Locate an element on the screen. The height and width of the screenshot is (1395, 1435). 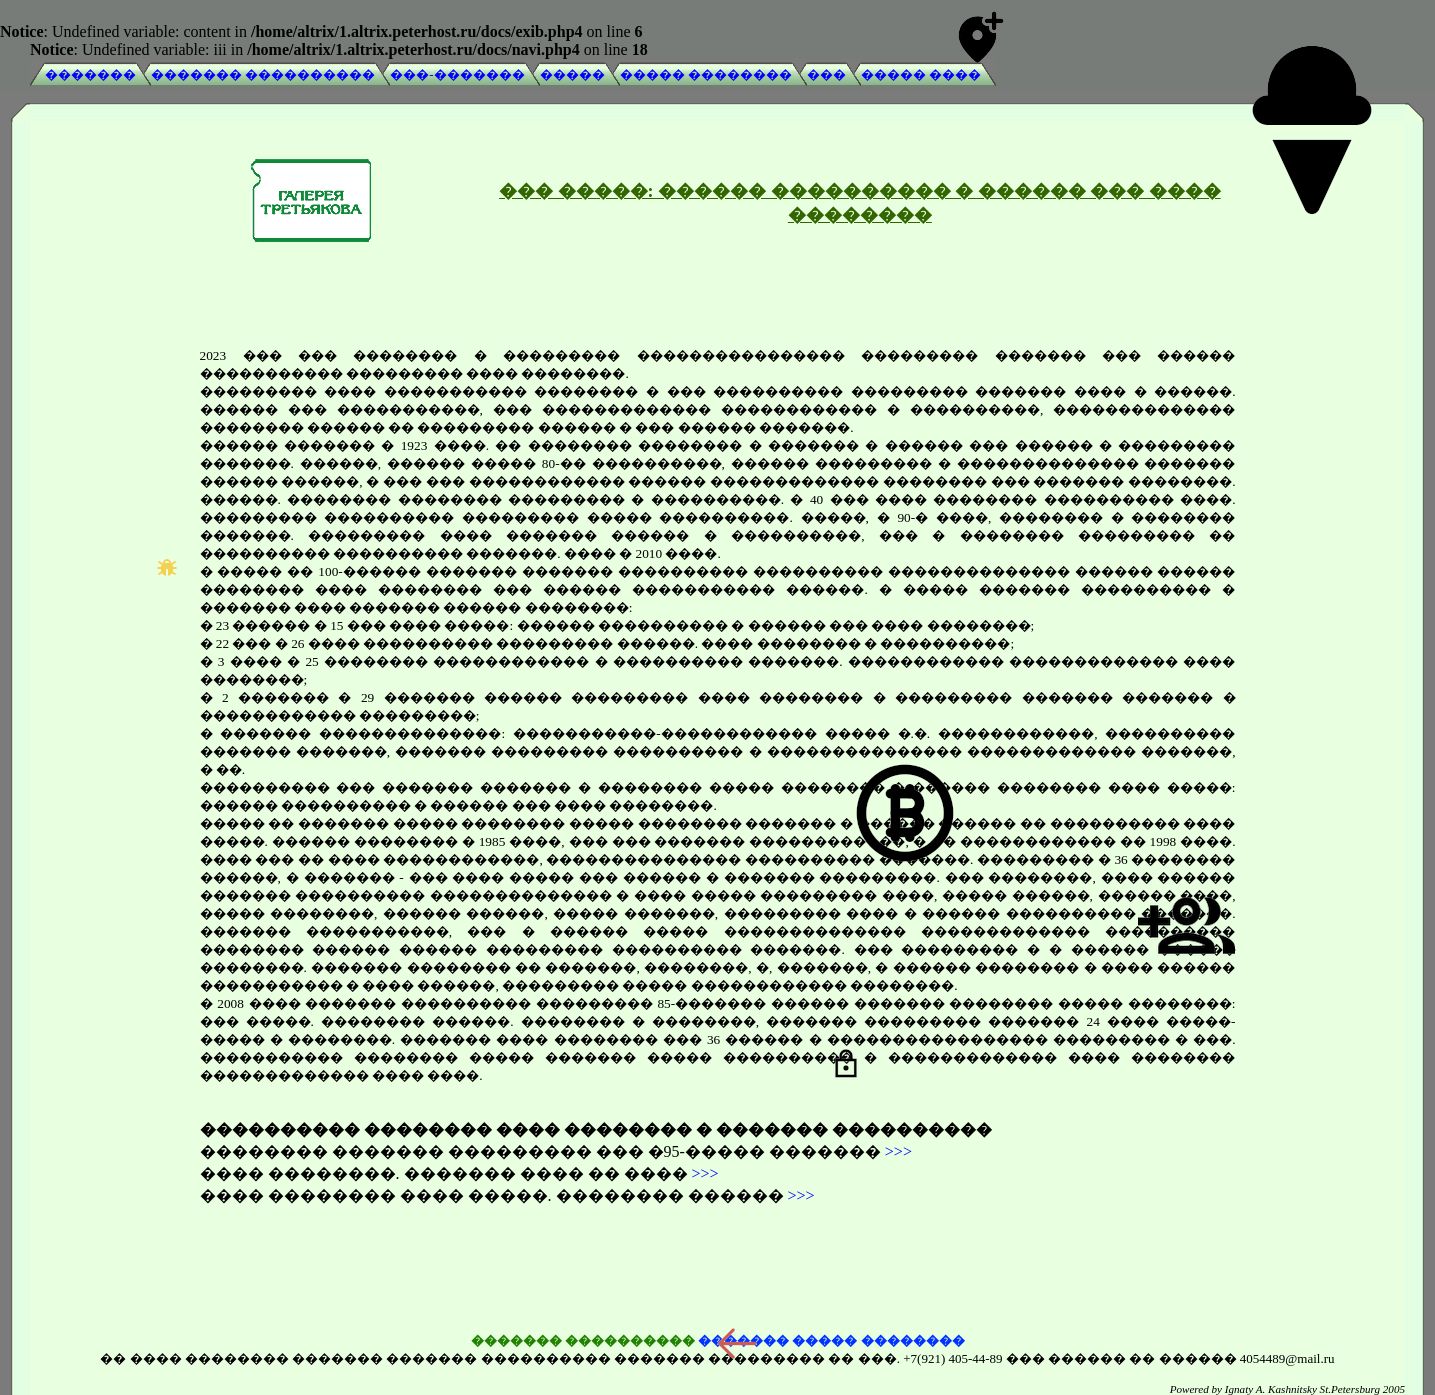
indicates a locked or secured item is located at coordinates (846, 1064).